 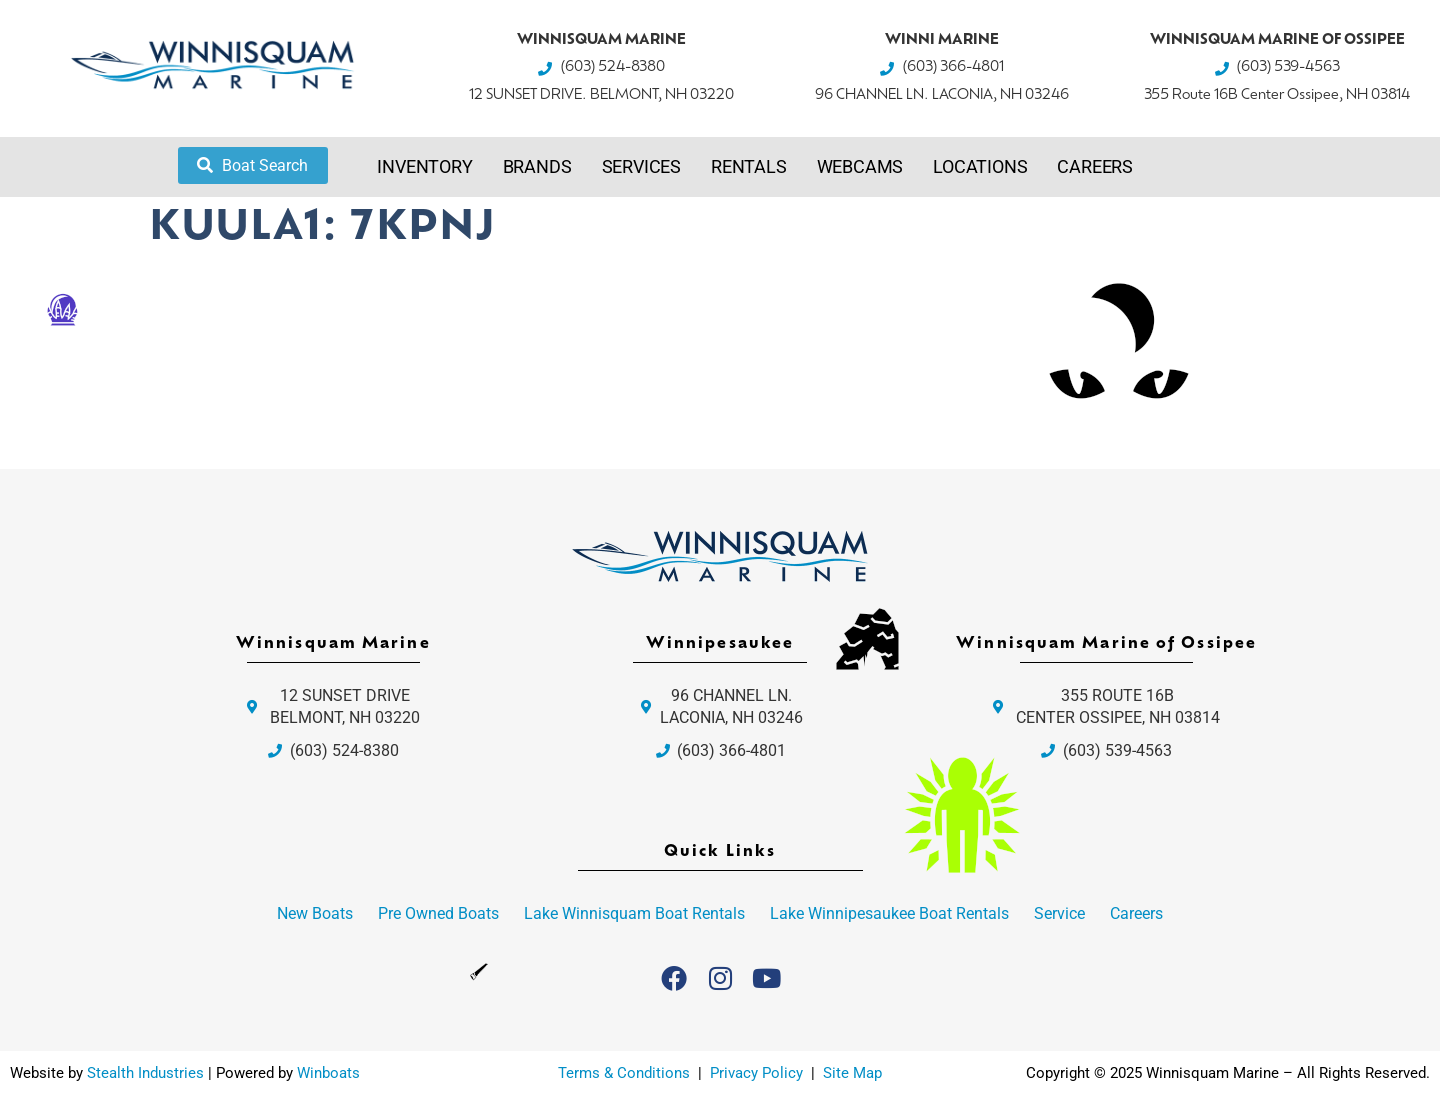 What do you see at coordinates (962, 815) in the screenshot?
I see `activate frost aura ability` at bounding box center [962, 815].